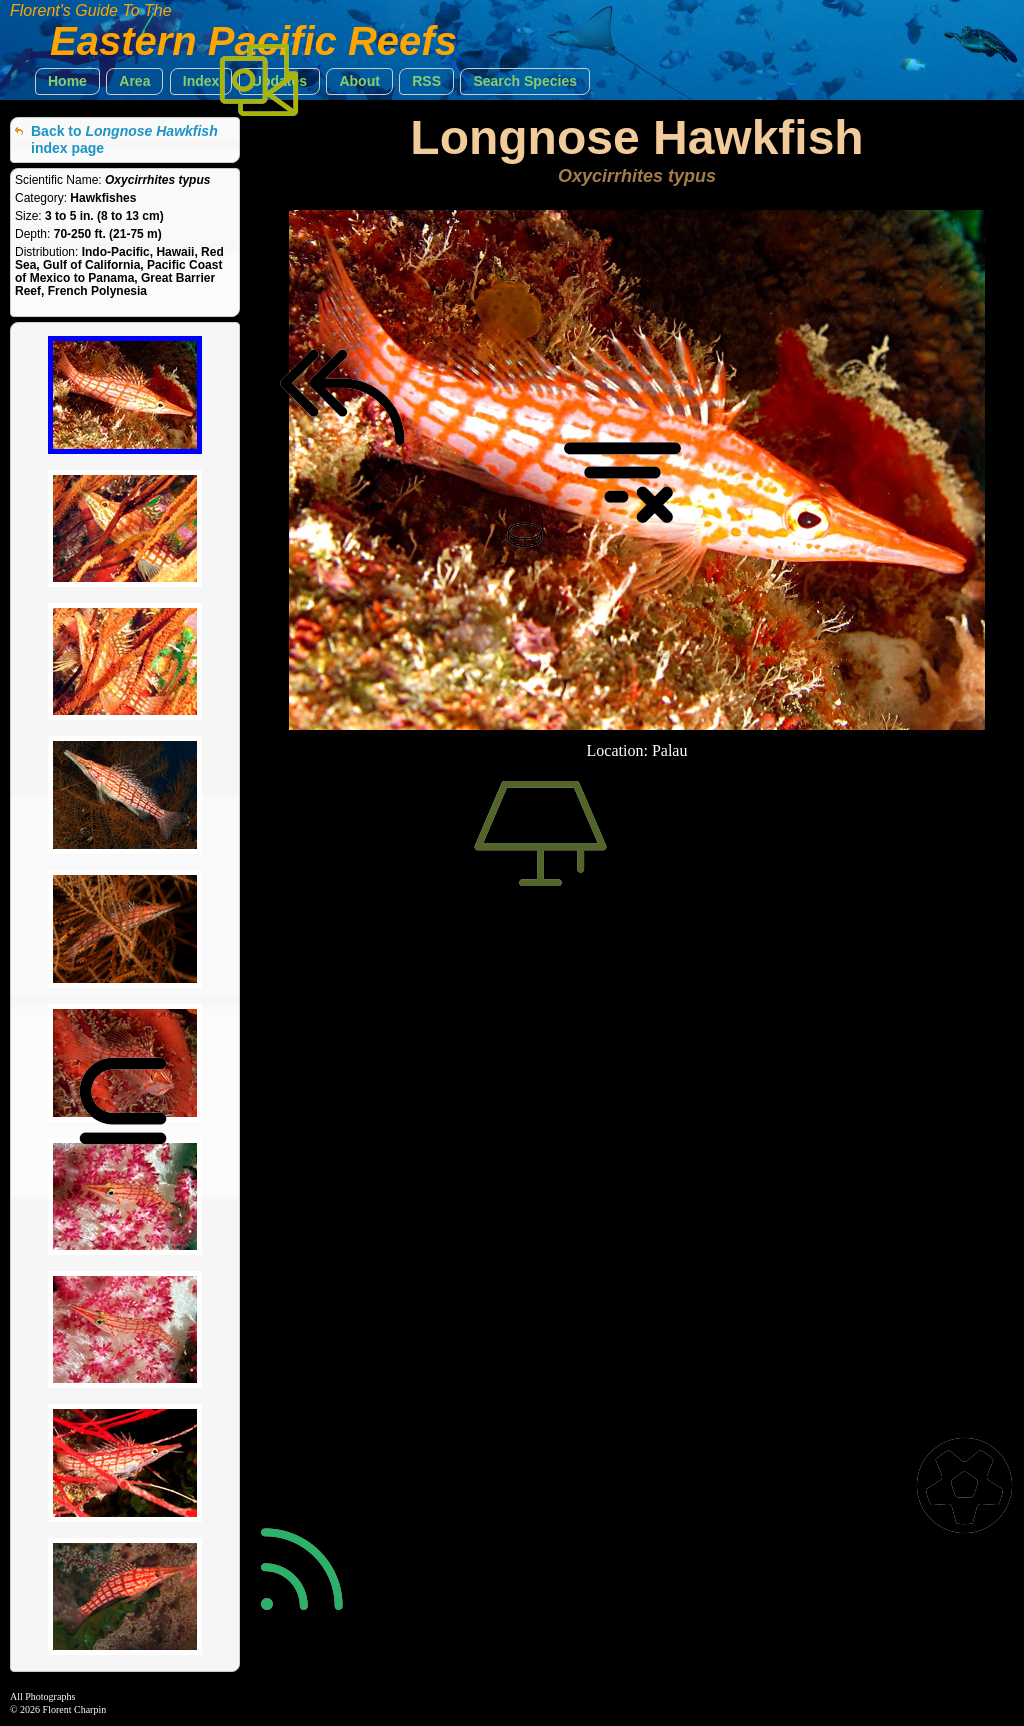 Image resolution: width=1024 pixels, height=1726 pixels. Describe the element at coordinates (259, 80) in the screenshot. I see `open Microsoft Outlook email` at that location.